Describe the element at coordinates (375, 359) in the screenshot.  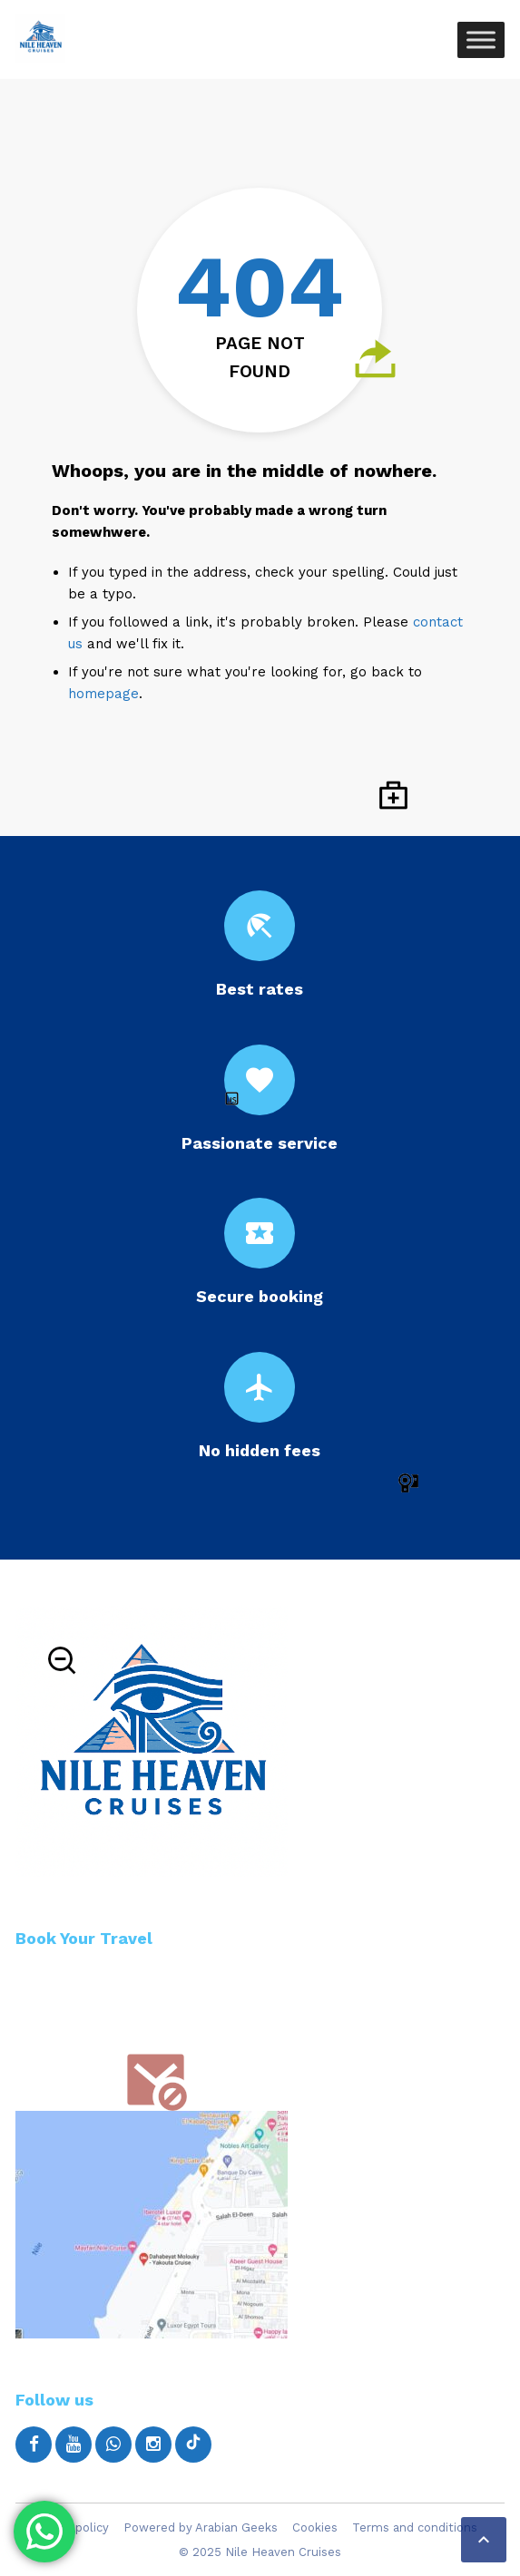
I see `share content to another app or person` at that location.